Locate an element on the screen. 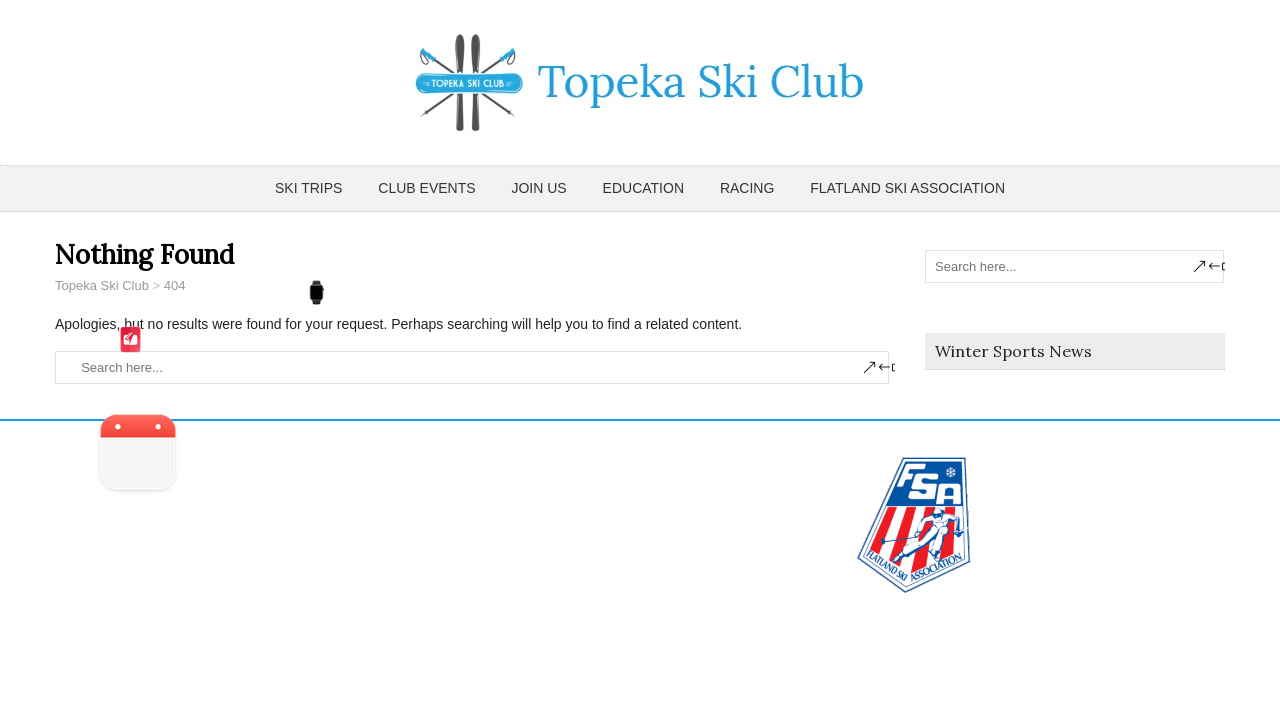 Image resolution: width=1280 pixels, height=720 pixels. an eps vector file format is located at coordinates (130, 339).